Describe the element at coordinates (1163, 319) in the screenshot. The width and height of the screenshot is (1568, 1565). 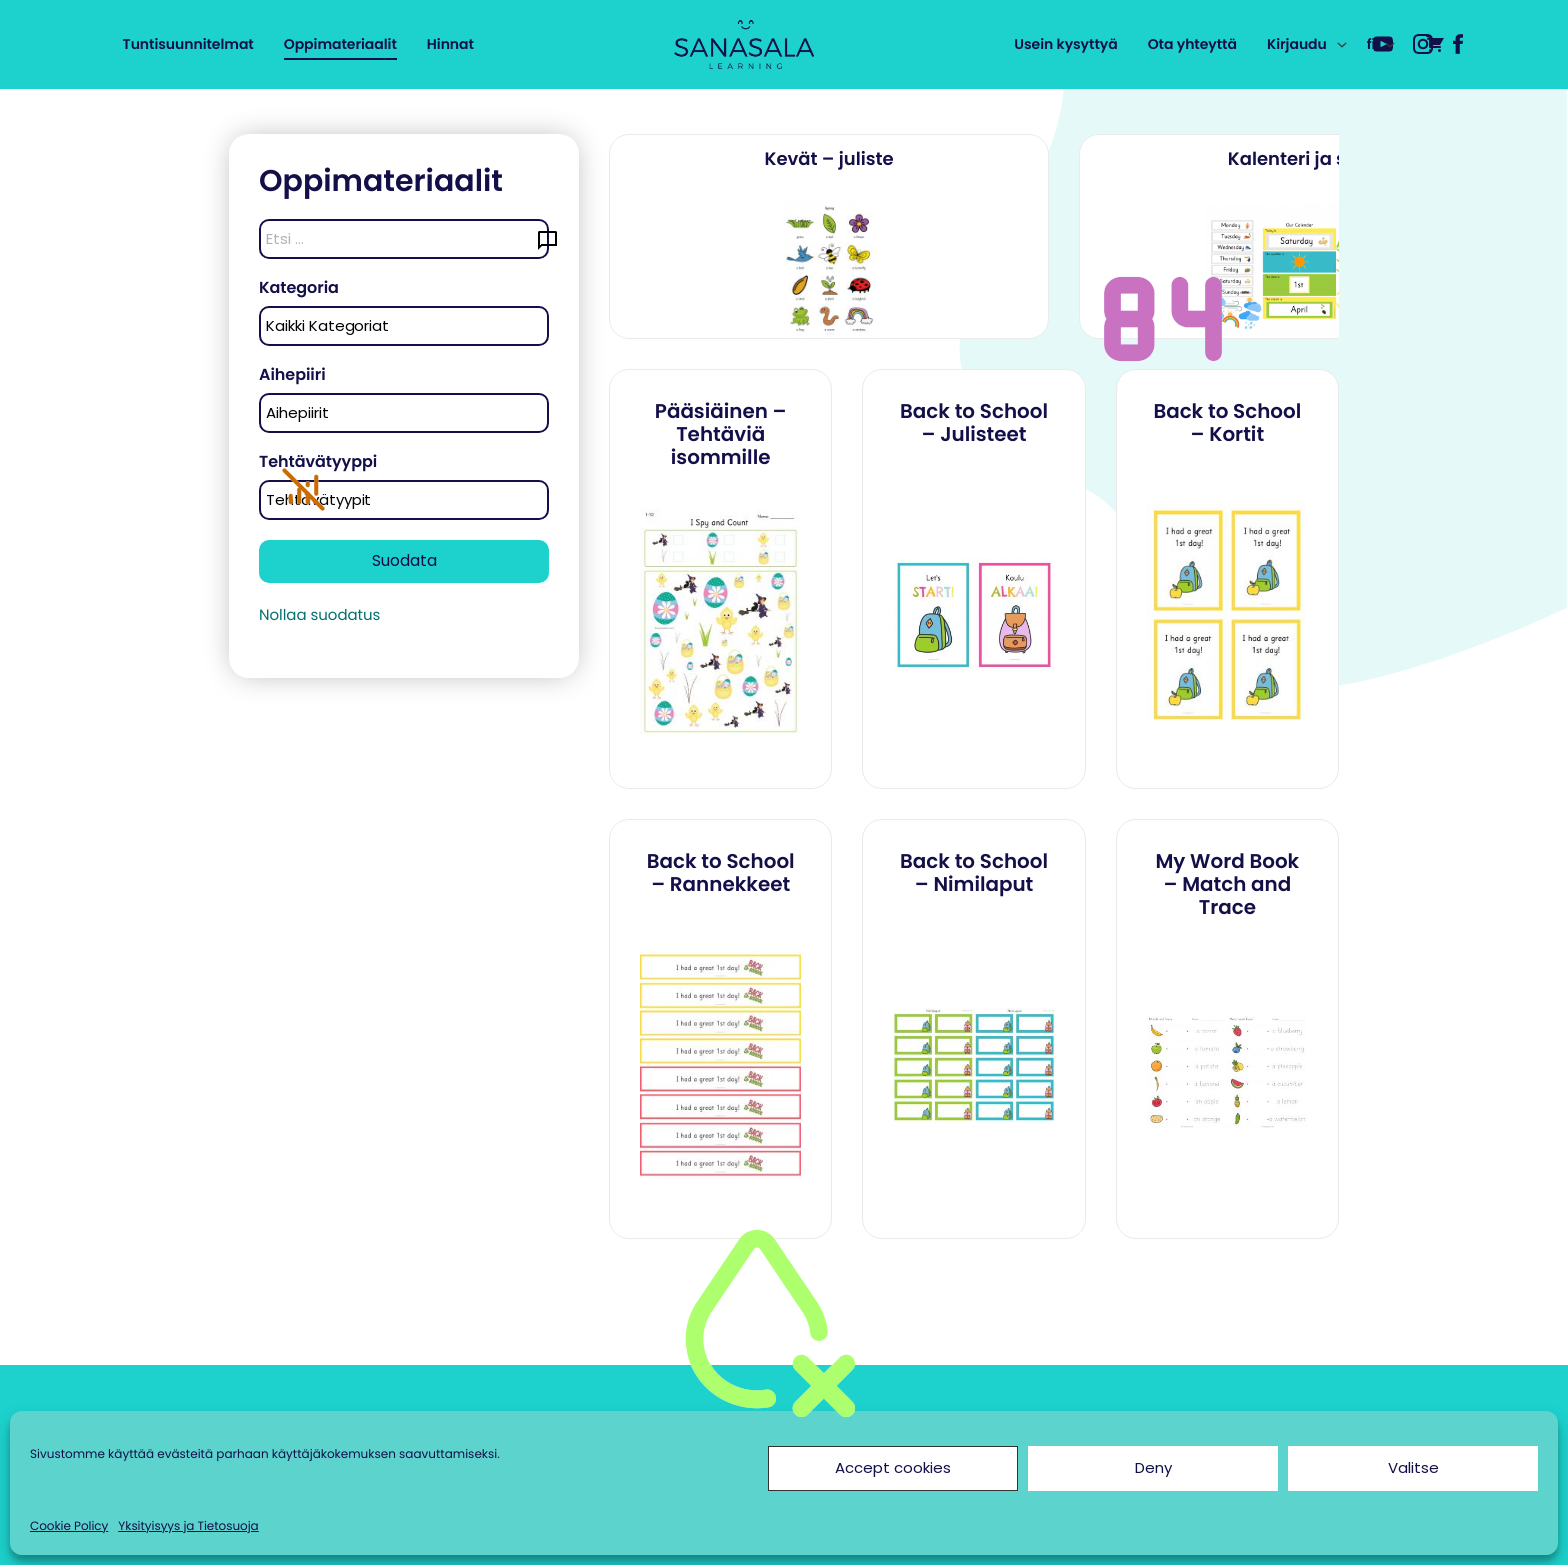
I see `indicates item number 84 in a list or sequence` at that location.